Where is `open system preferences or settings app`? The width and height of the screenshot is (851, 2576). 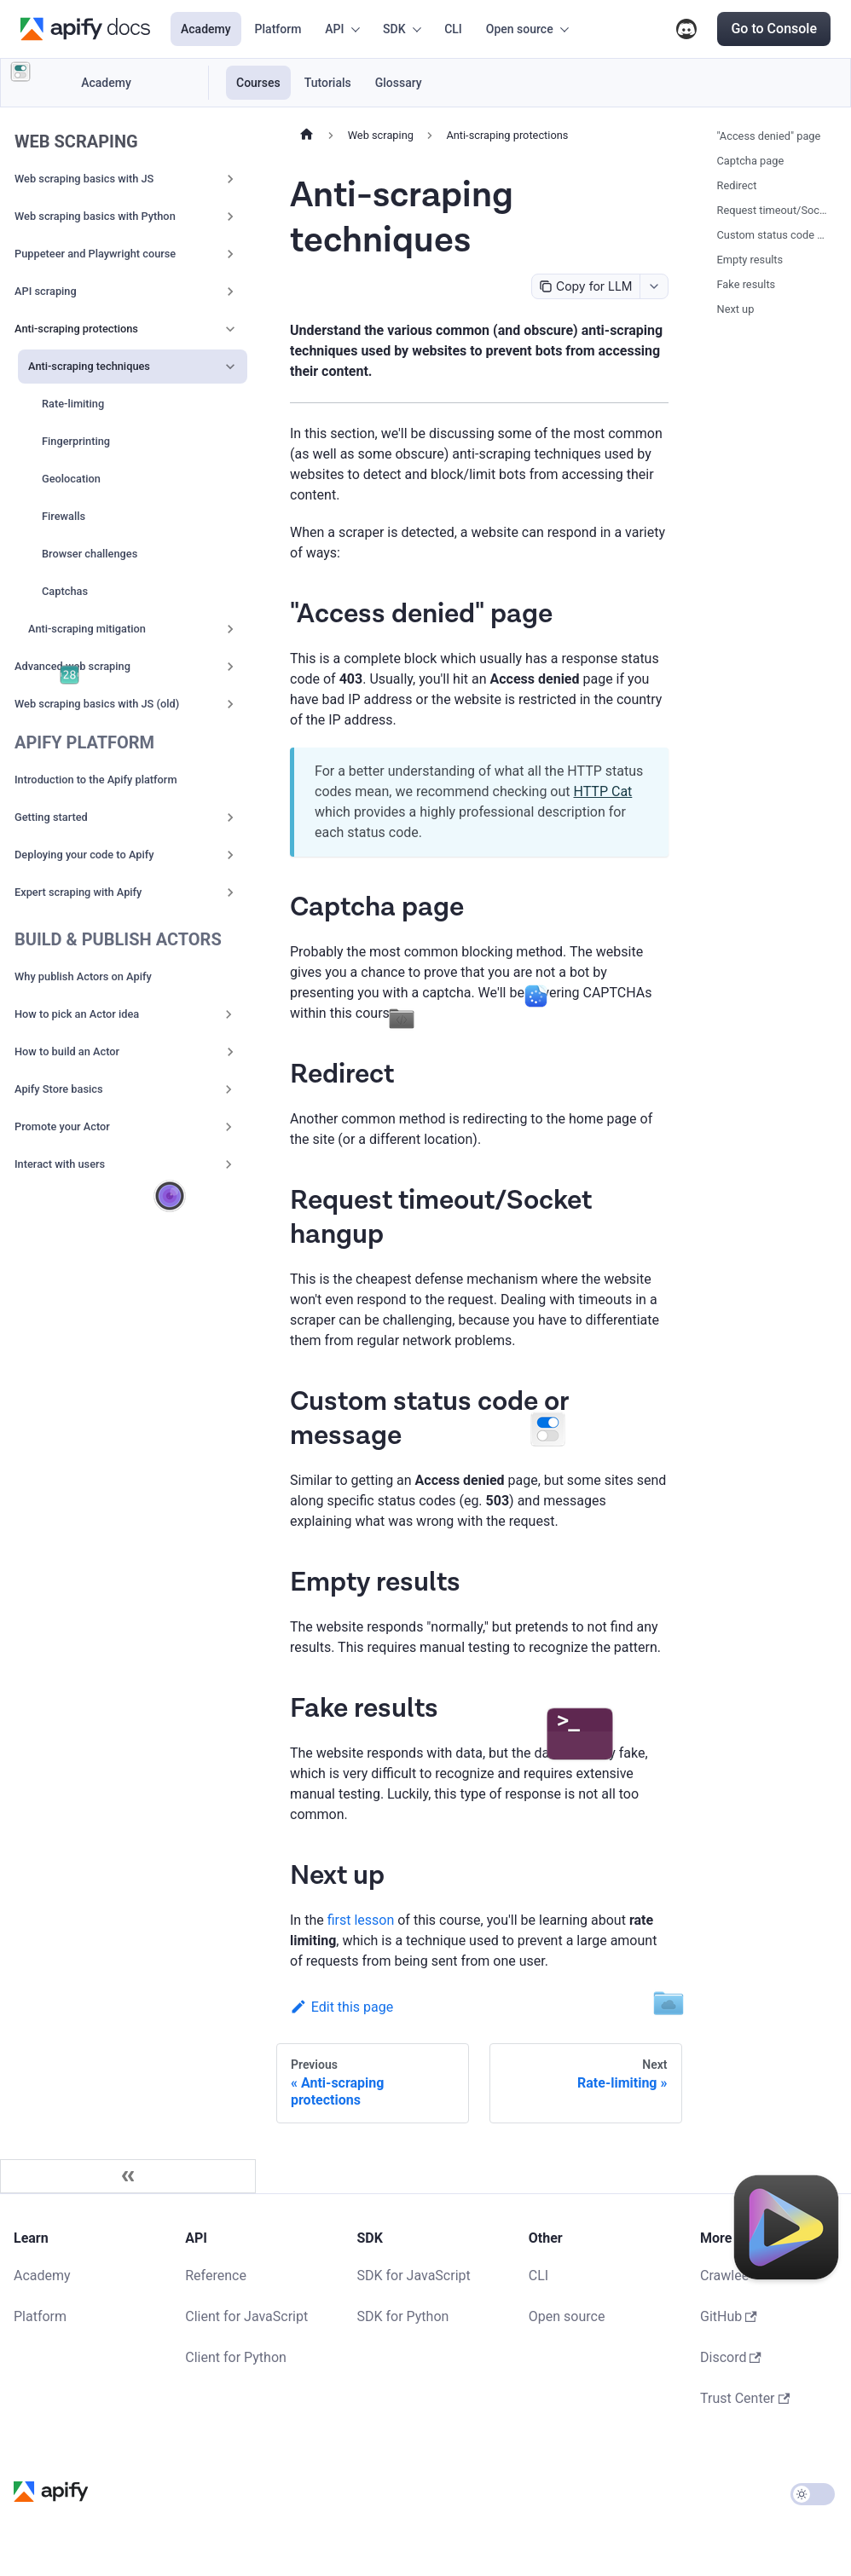
open system preferences or settings app is located at coordinates (535, 996).